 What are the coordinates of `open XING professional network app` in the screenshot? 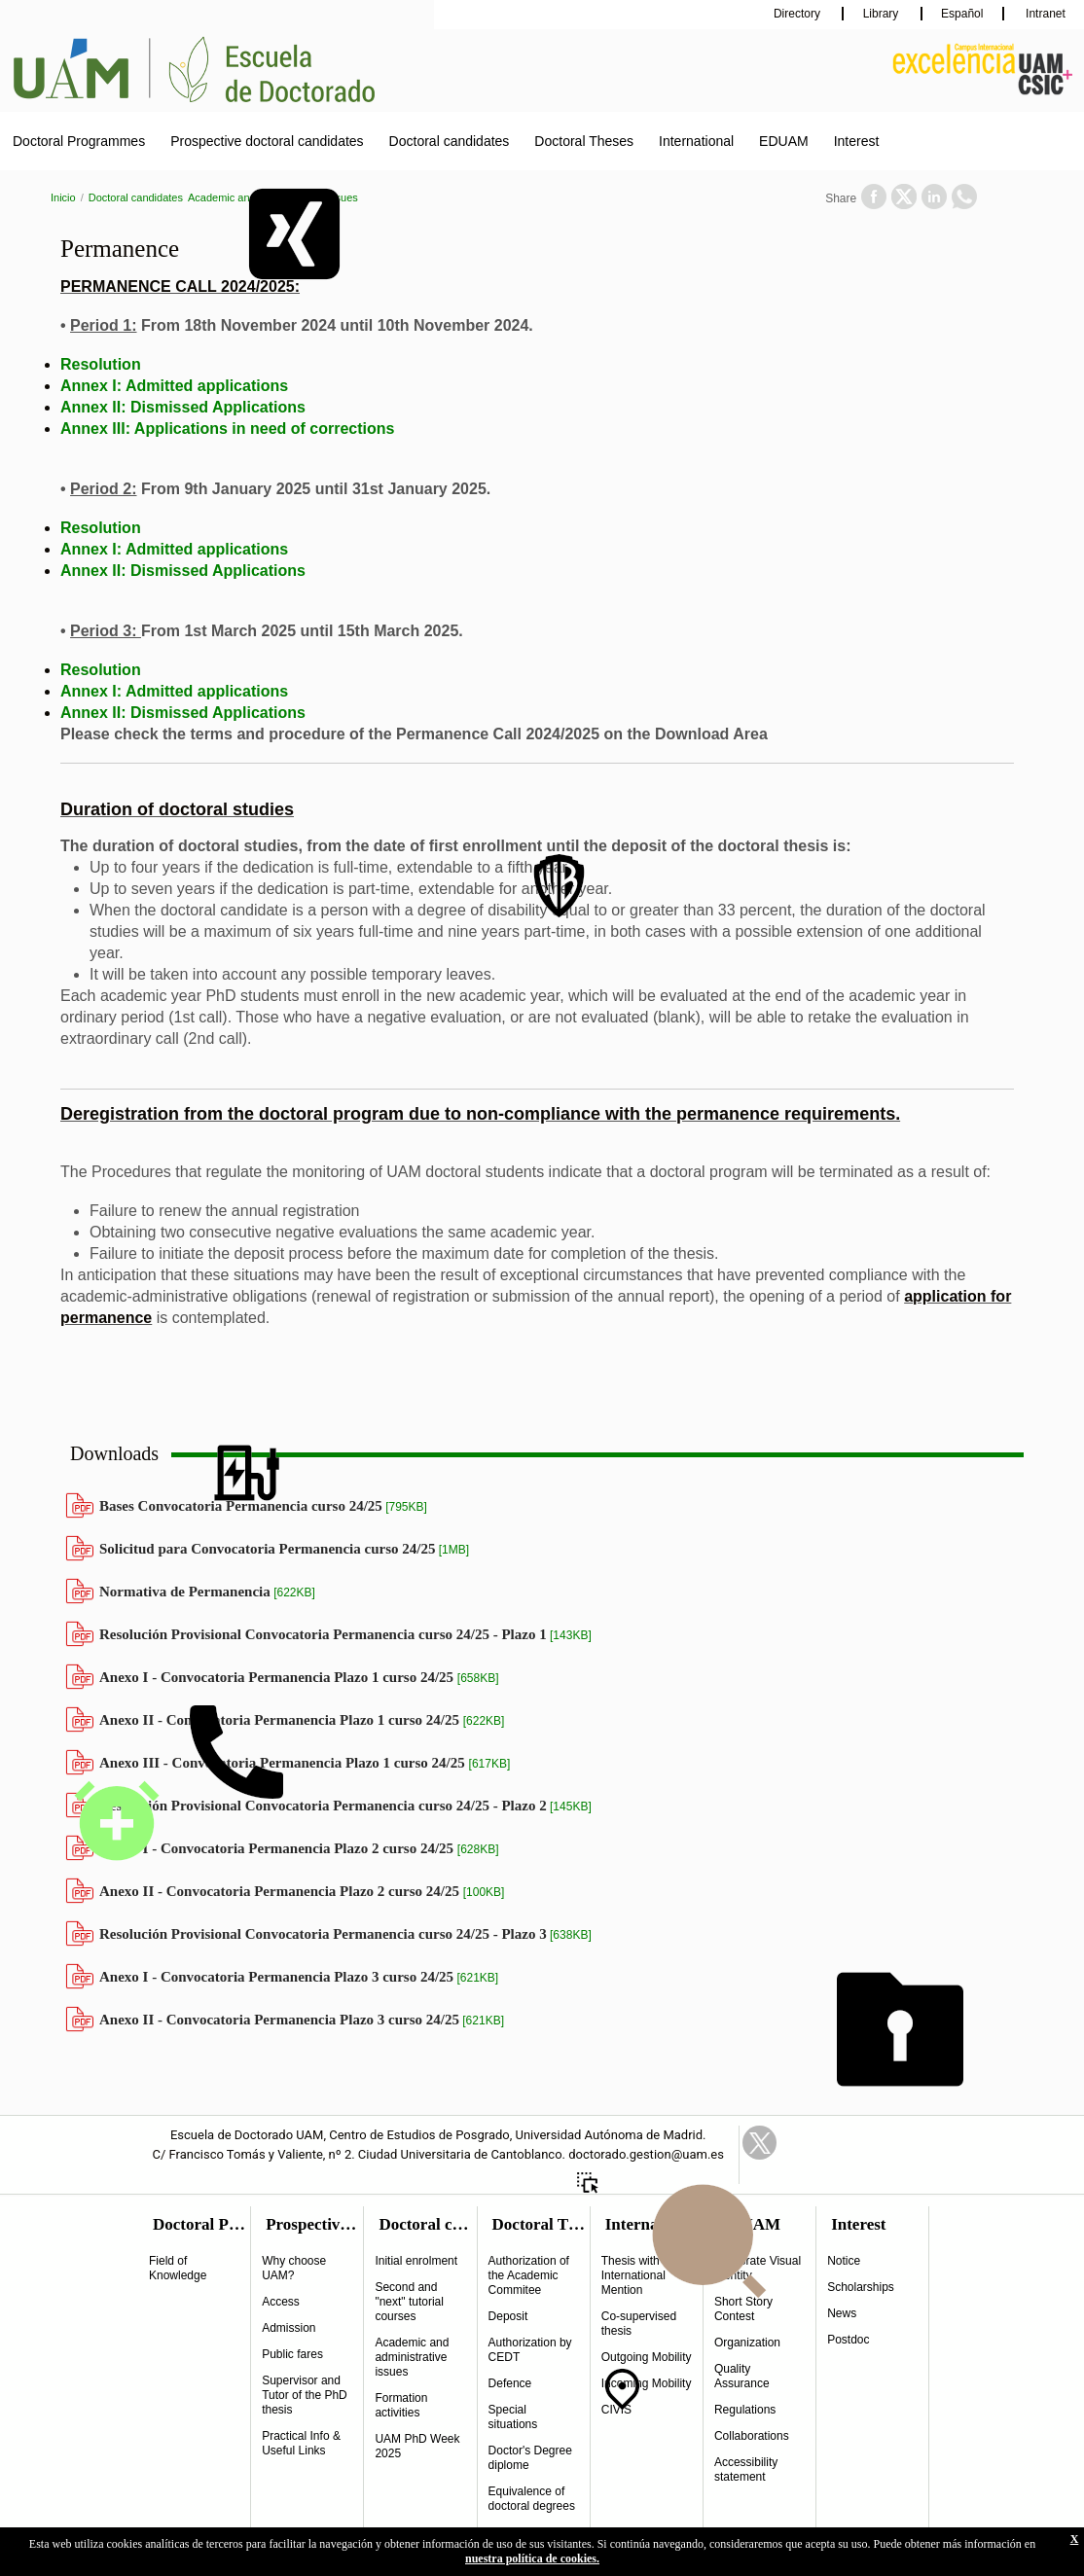 It's located at (294, 233).